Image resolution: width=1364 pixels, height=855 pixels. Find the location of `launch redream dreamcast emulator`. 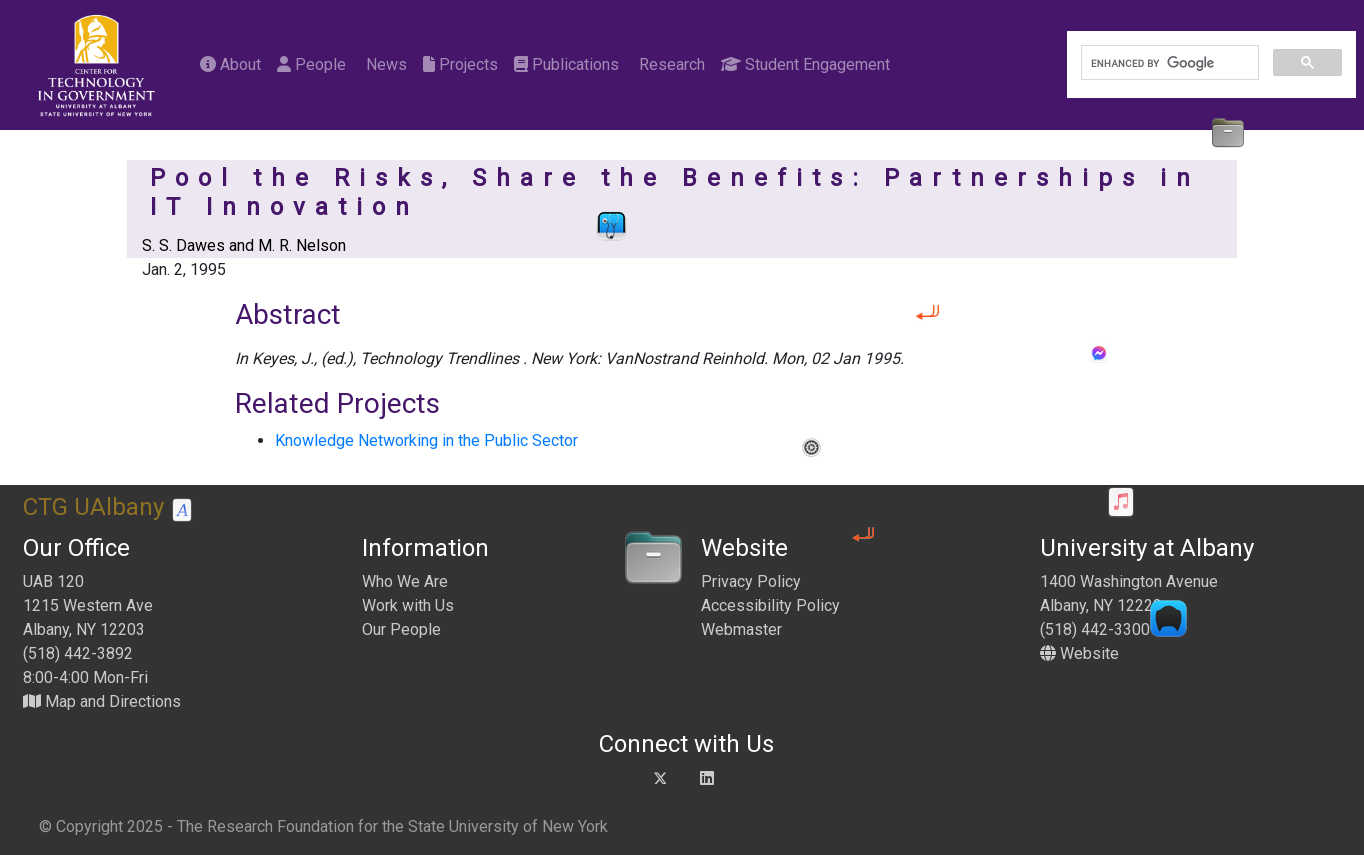

launch redream dreamcast emulator is located at coordinates (1168, 618).